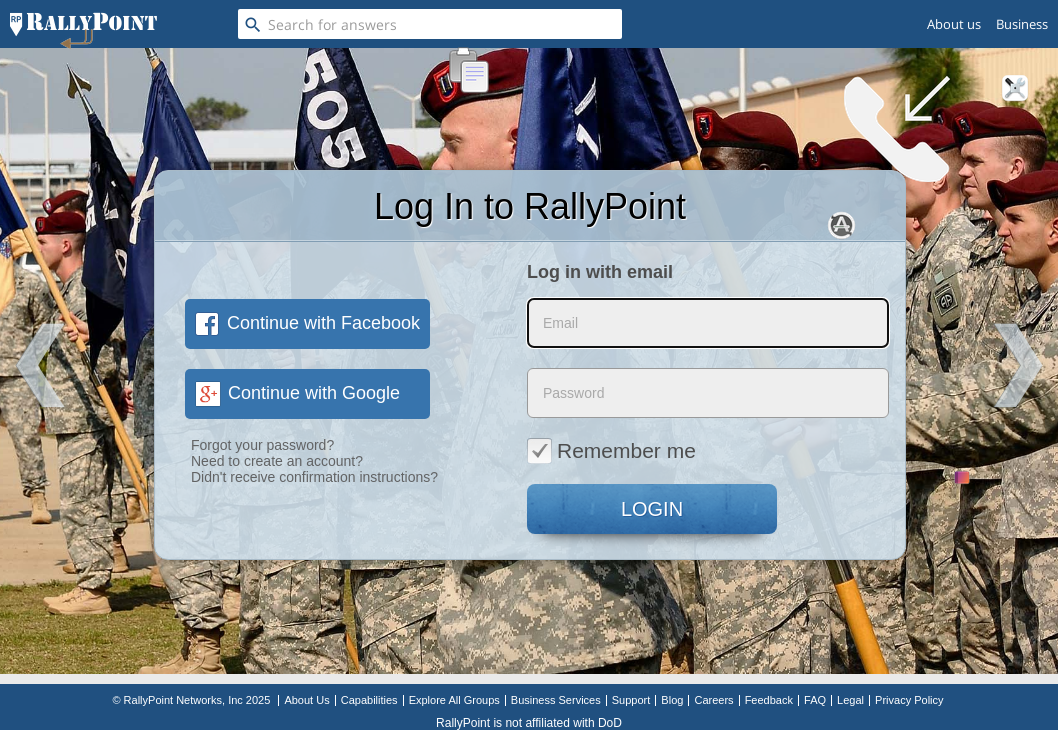 This screenshot has height=730, width=1058. I want to click on paste copied content from clipboard, so click(469, 70).